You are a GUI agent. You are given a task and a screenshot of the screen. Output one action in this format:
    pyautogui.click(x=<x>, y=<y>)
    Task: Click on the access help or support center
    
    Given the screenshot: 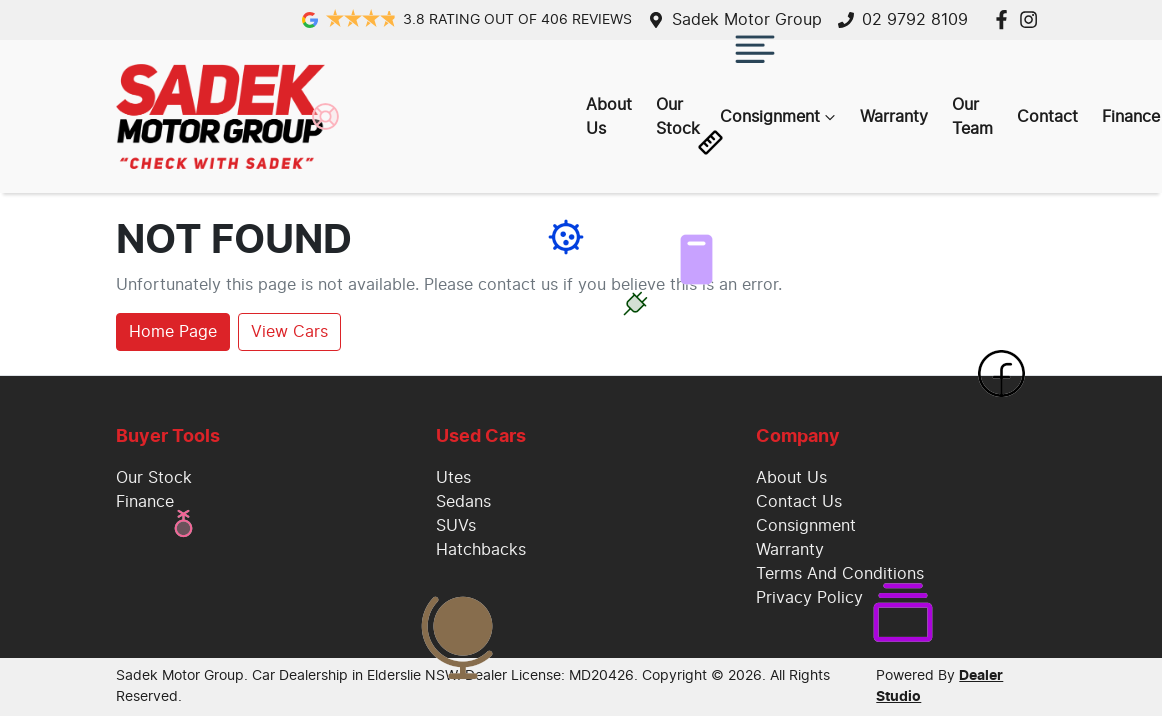 What is the action you would take?
    pyautogui.click(x=325, y=116)
    